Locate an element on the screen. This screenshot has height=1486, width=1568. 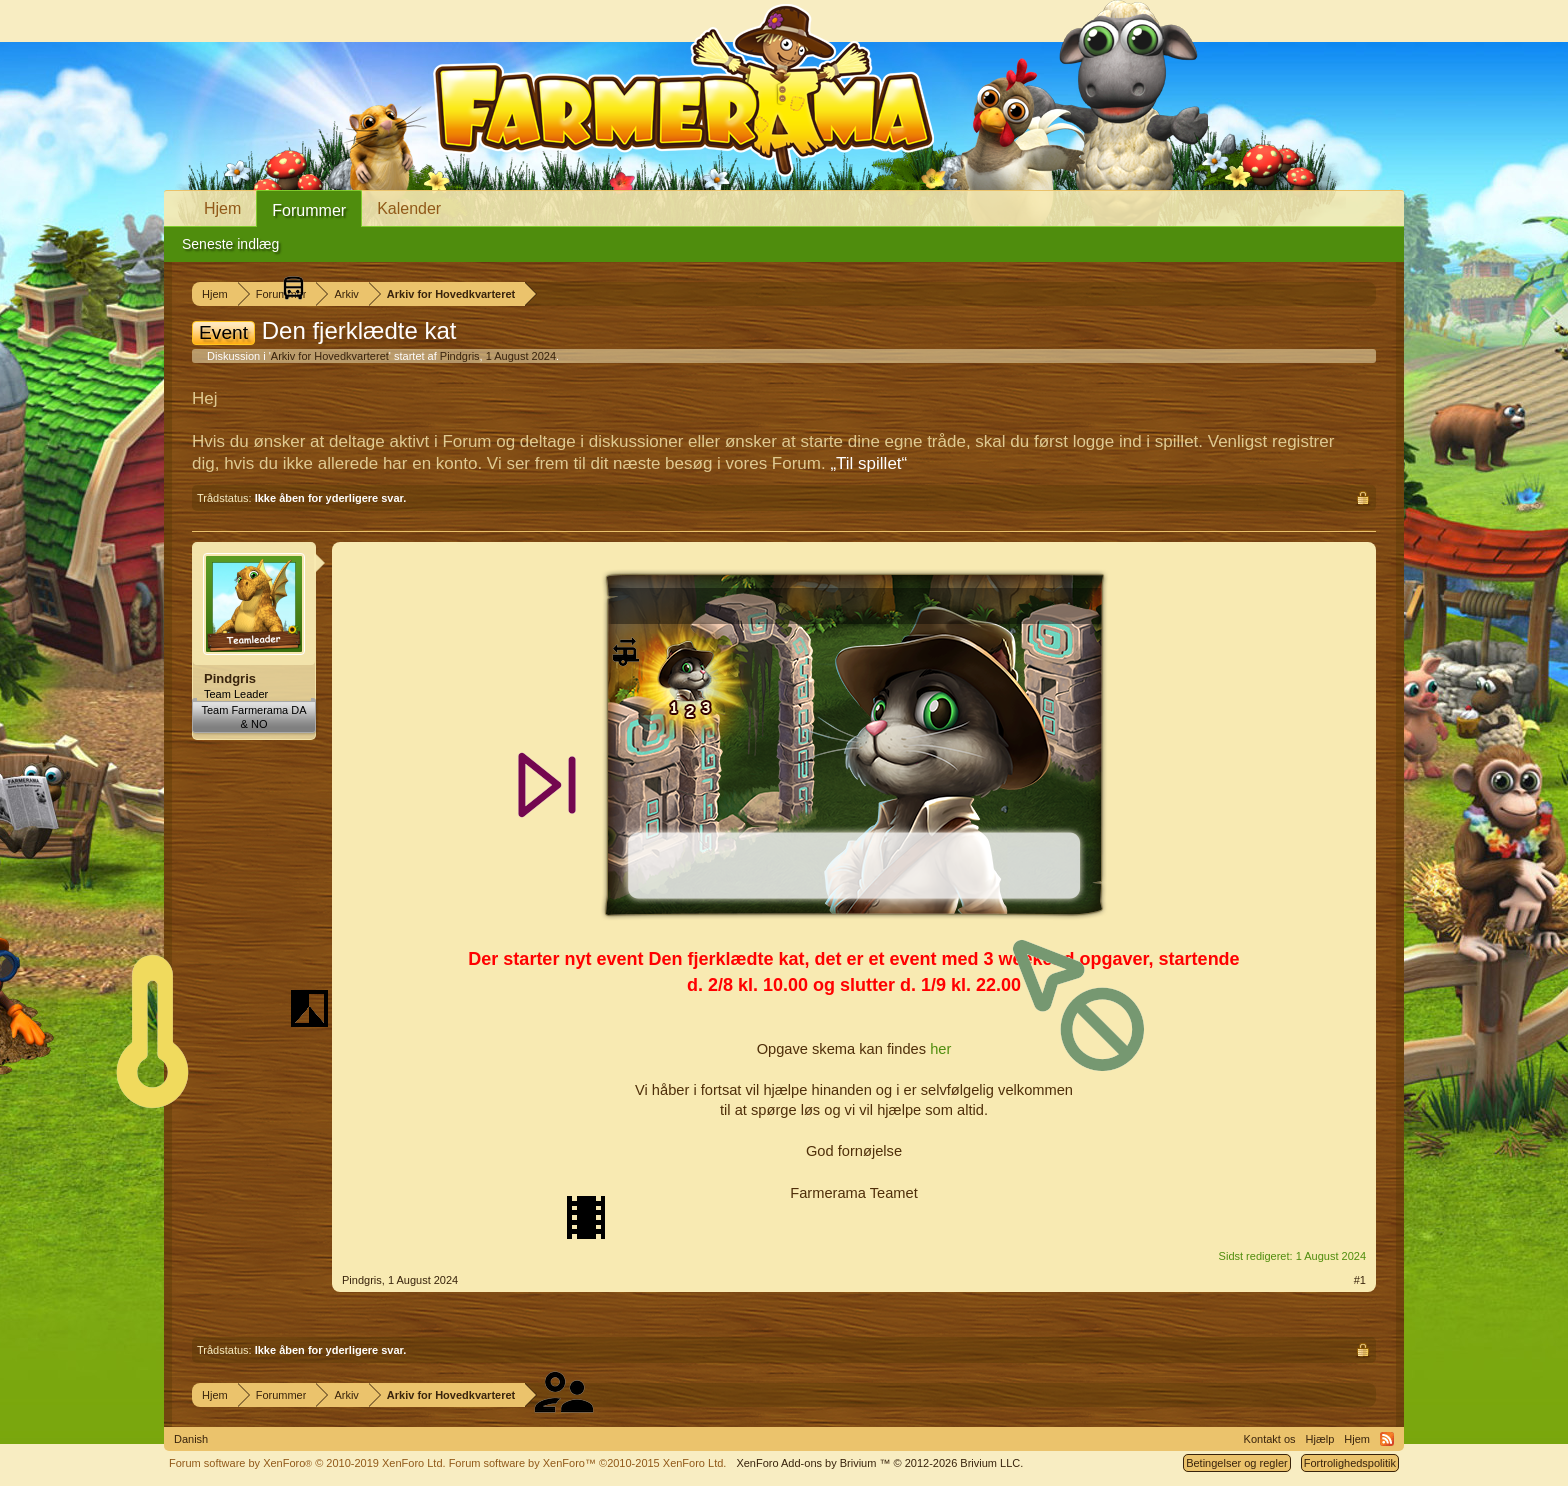
cursor interaction disabled is located at coordinates (1078, 1005).